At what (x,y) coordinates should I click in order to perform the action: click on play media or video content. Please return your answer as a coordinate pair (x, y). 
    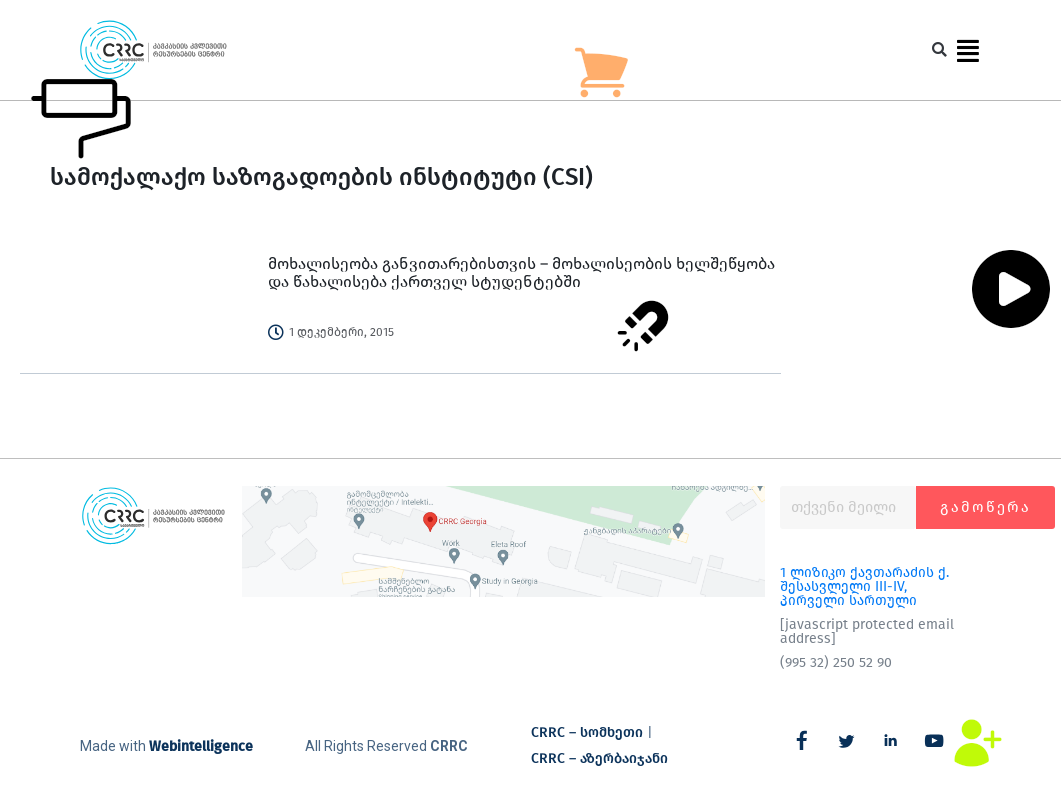
    Looking at the image, I should click on (1011, 289).